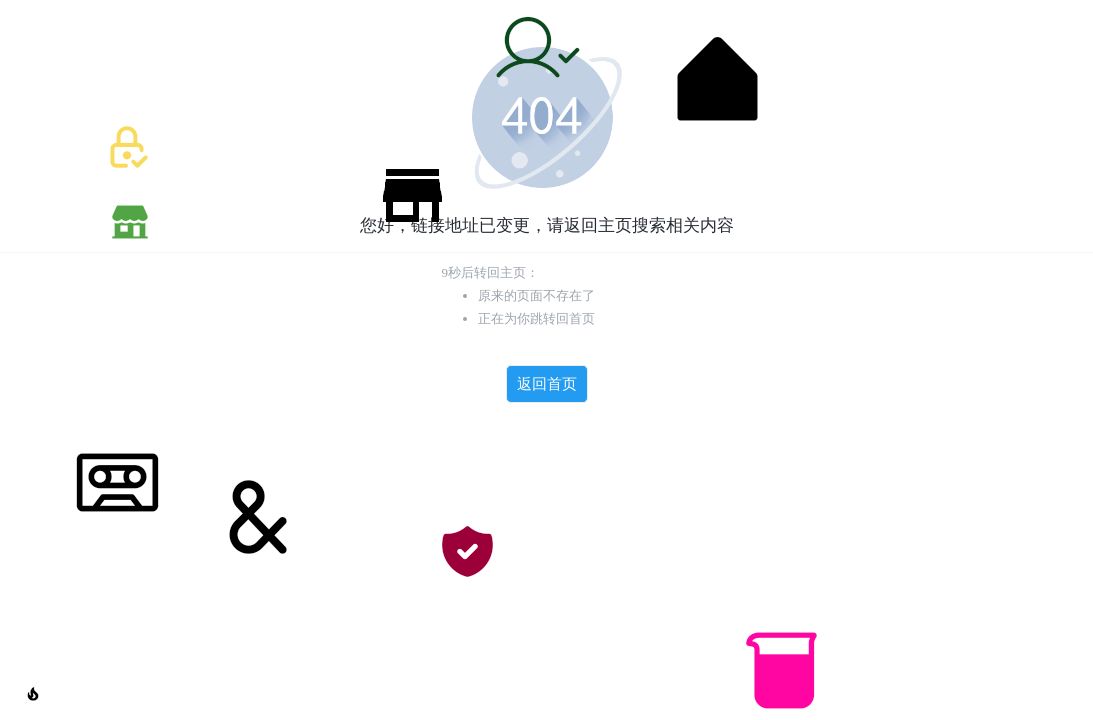 This screenshot has width=1093, height=720. What do you see at coordinates (130, 222) in the screenshot?
I see `browse or access the marketplace` at bounding box center [130, 222].